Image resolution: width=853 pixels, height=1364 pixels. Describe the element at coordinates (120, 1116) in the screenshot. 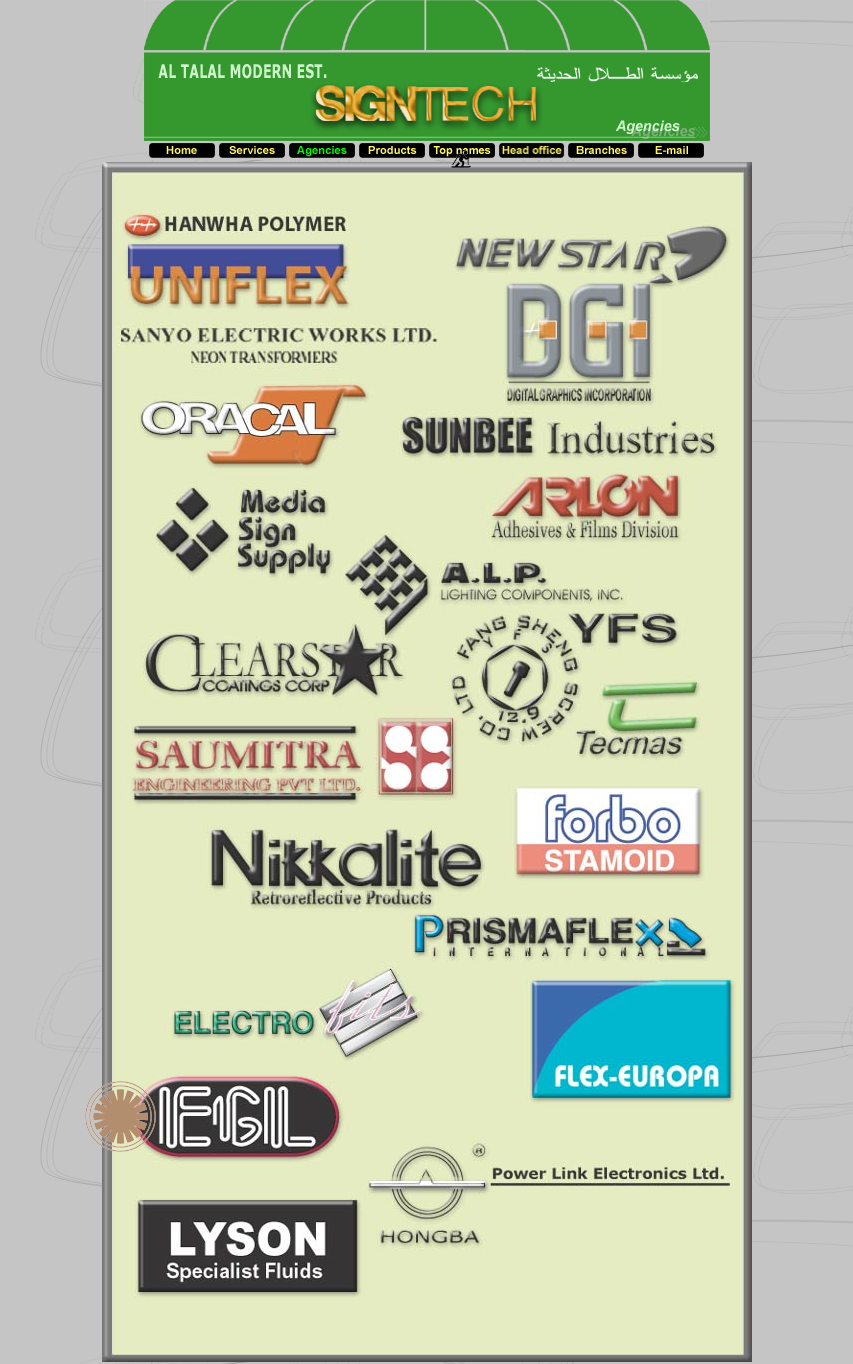

I see `first order logo from star wars franchise` at that location.